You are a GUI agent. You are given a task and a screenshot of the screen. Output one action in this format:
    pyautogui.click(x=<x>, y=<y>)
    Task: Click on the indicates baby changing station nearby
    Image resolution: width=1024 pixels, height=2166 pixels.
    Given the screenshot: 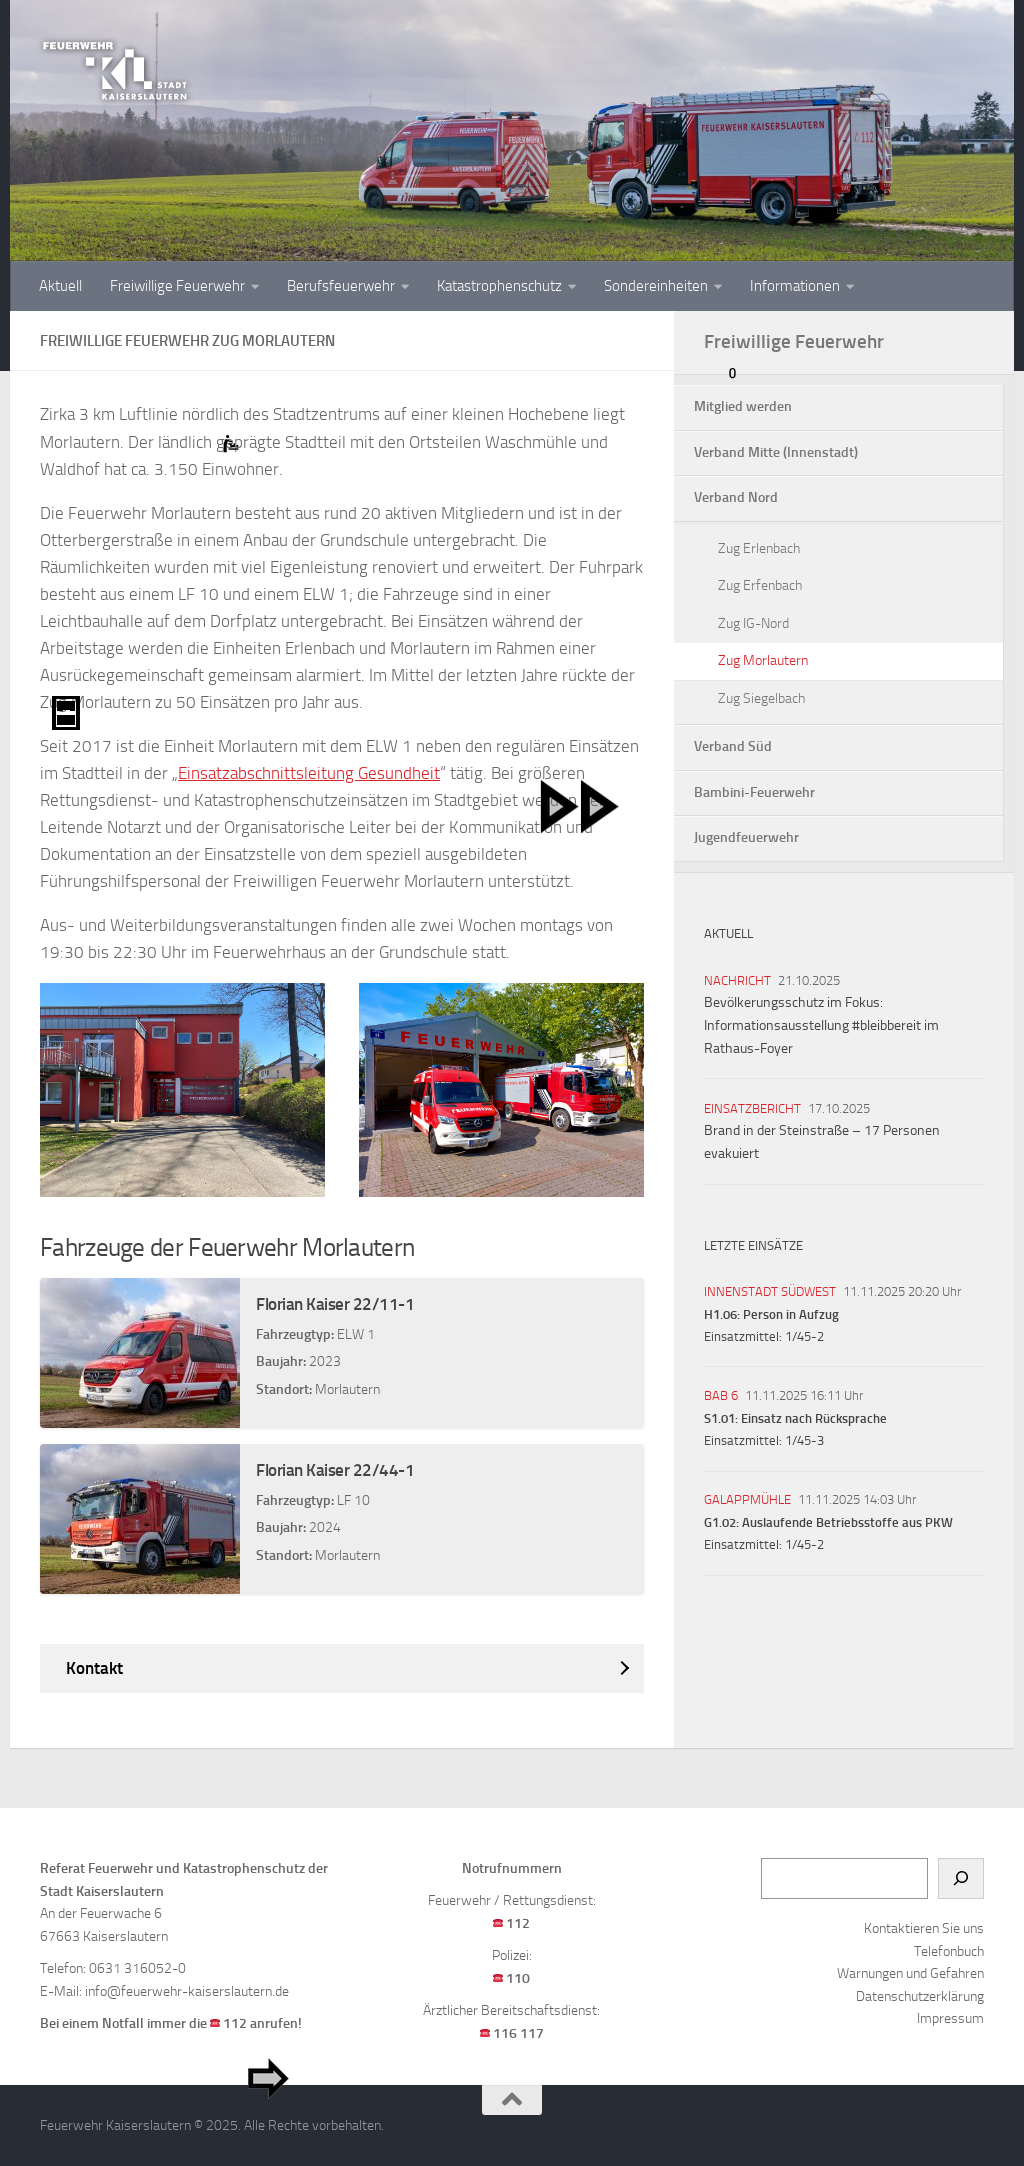 What is the action you would take?
    pyautogui.click(x=231, y=444)
    